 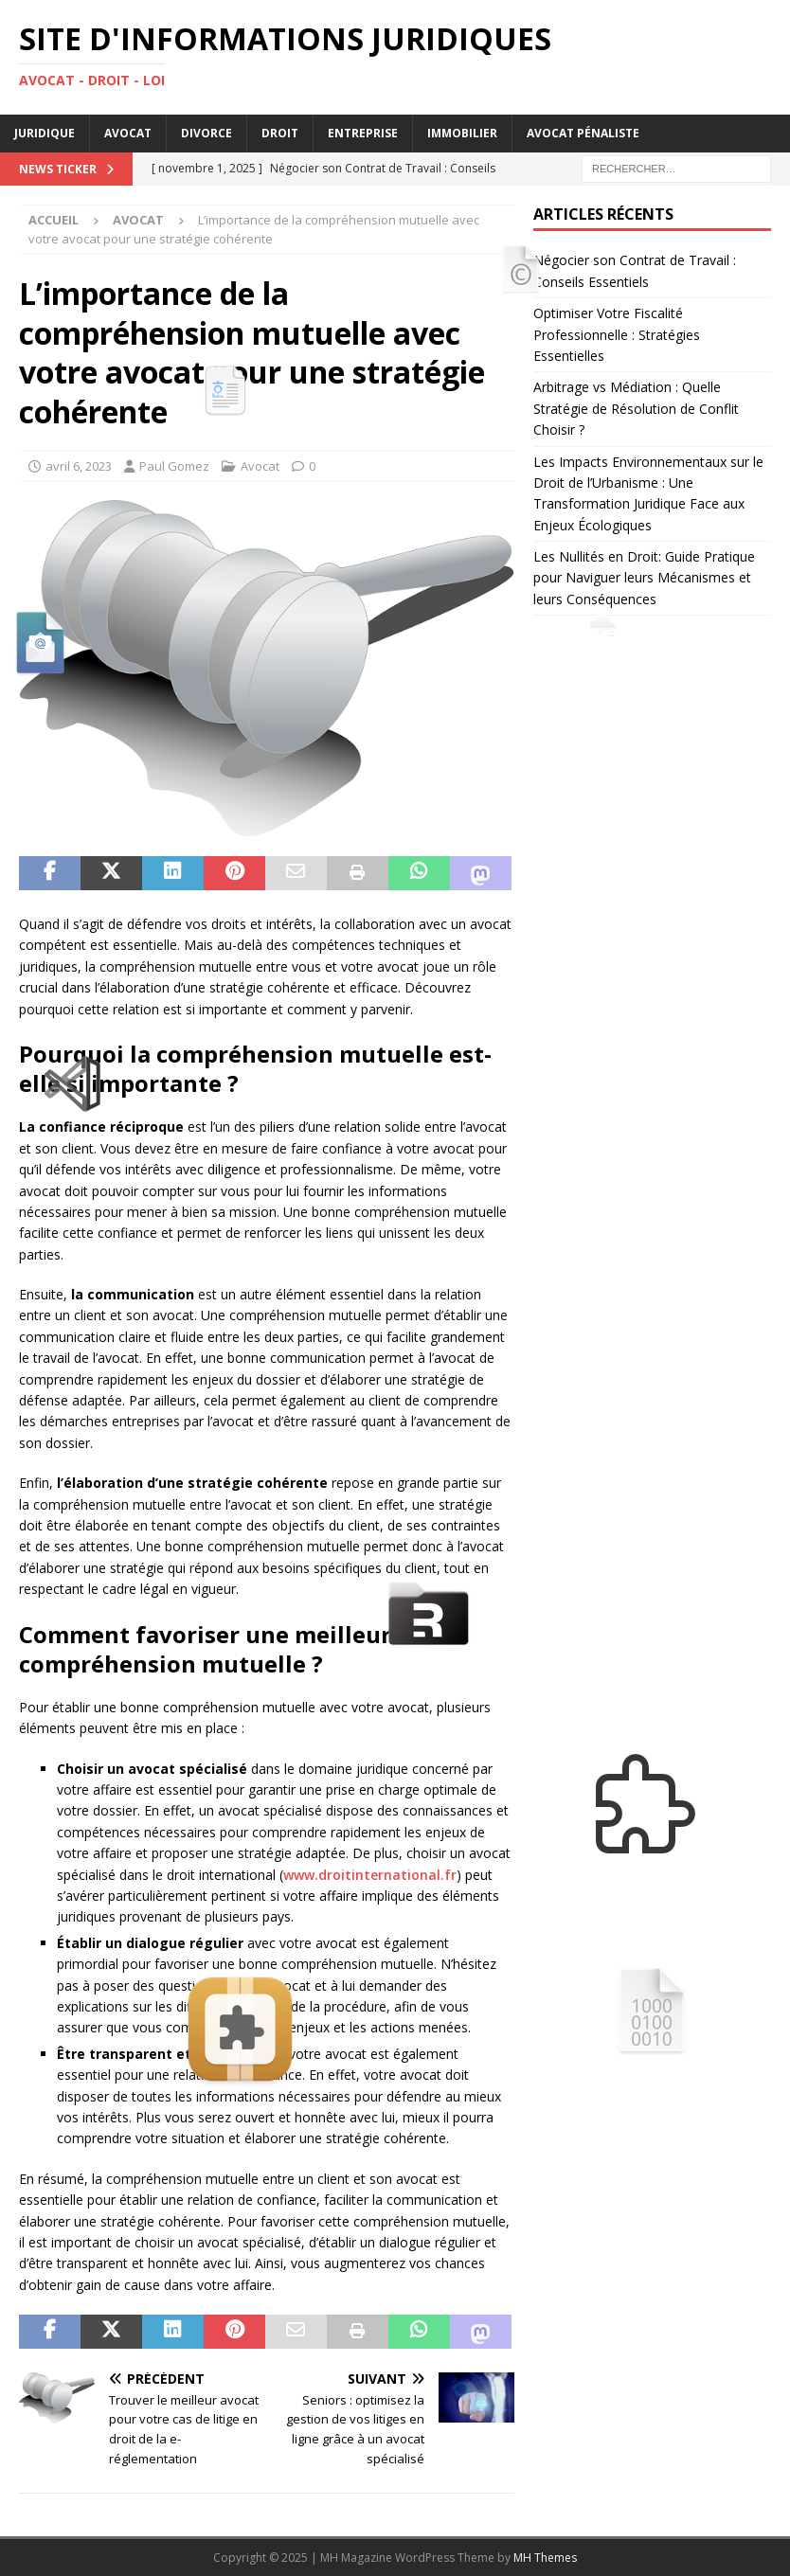 What do you see at coordinates (602, 625) in the screenshot?
I see `indicates foggy weather conditions` at bounding box center [602, 625].